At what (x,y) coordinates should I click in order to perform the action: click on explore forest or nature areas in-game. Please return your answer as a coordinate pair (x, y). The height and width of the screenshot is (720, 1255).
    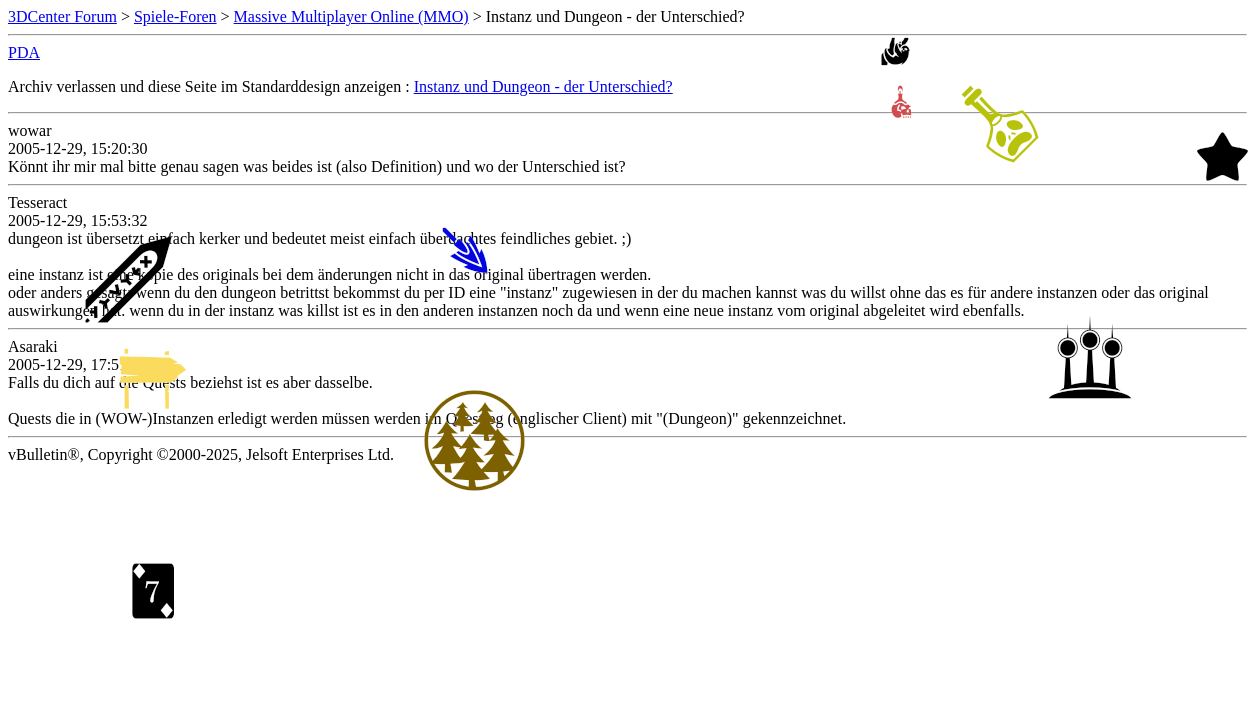
    Looking at the image, I should click on (474, 440).